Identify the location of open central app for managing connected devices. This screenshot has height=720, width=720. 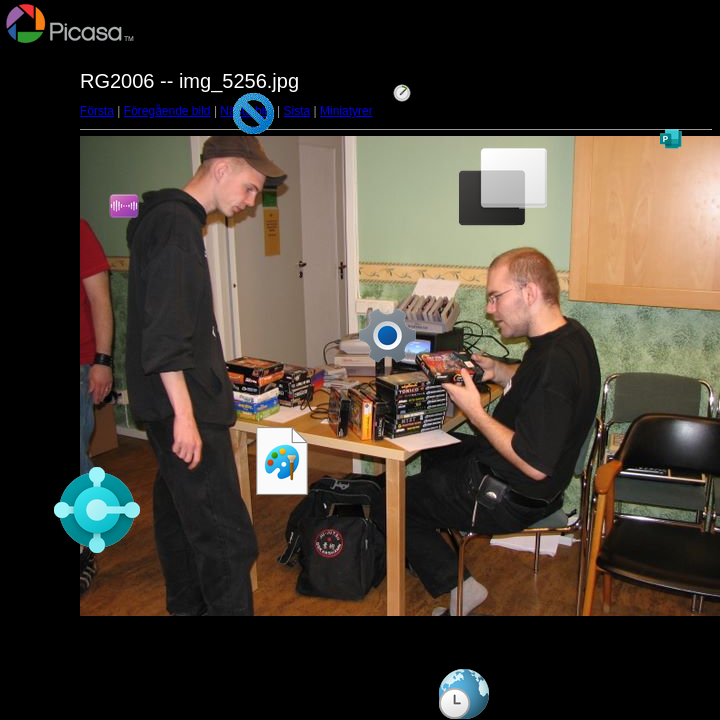
(97, 510).